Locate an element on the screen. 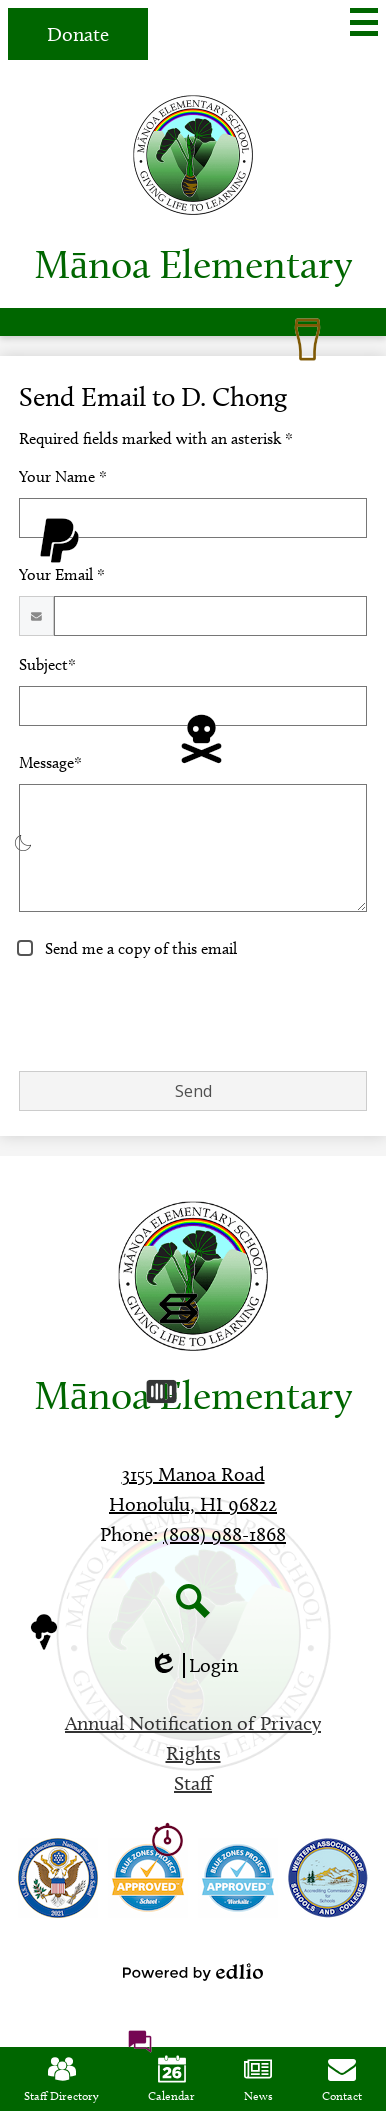 Image resolution: width=386 pixels, height=2111 pixels. browse desserts or sweet treats is located at coordinates (44, 1632).